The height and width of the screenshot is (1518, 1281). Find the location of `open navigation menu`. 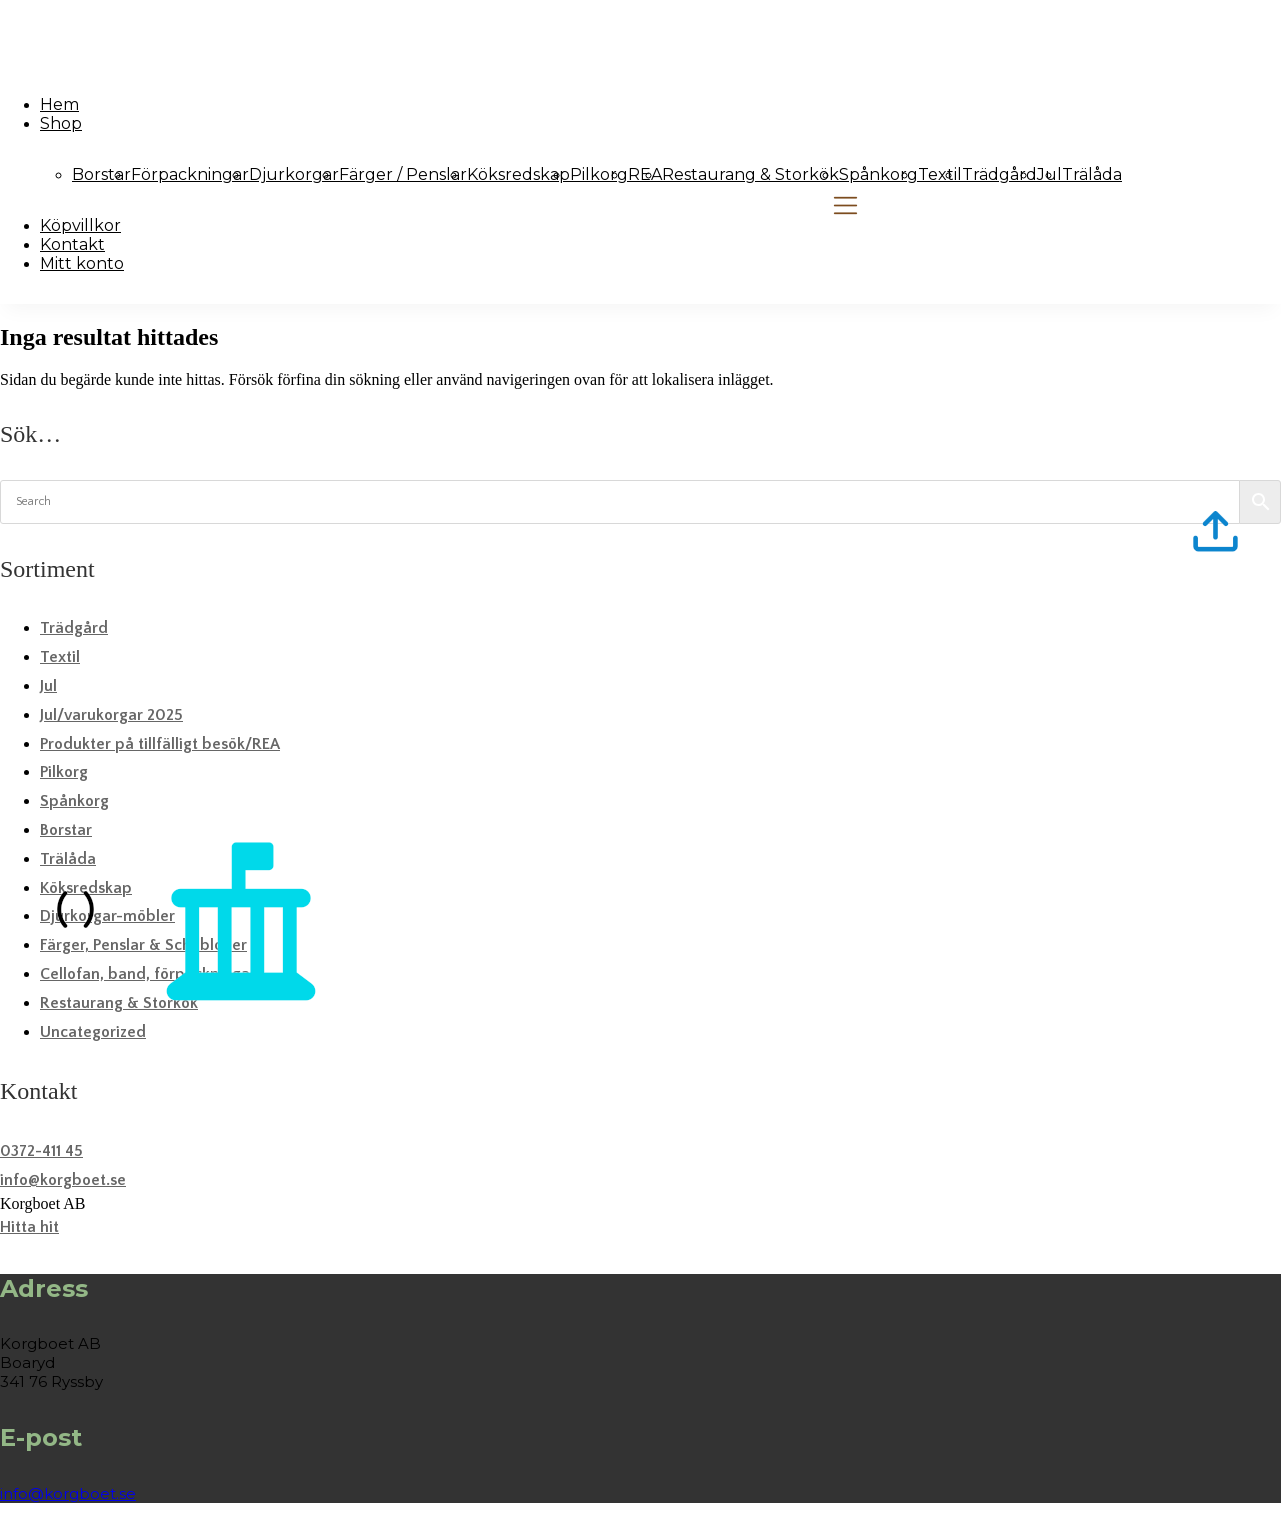

open navigation menu is located at coordinates (845, 205).